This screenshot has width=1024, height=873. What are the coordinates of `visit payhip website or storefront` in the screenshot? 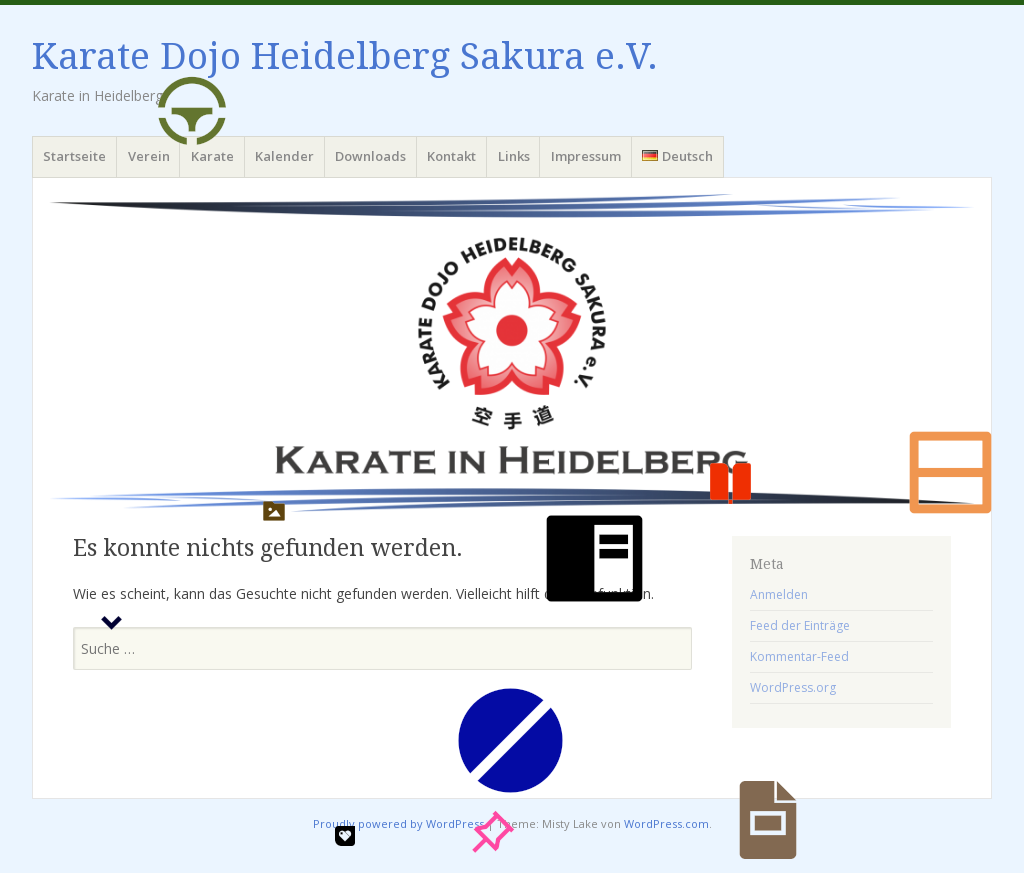 It's located at (345, 836).